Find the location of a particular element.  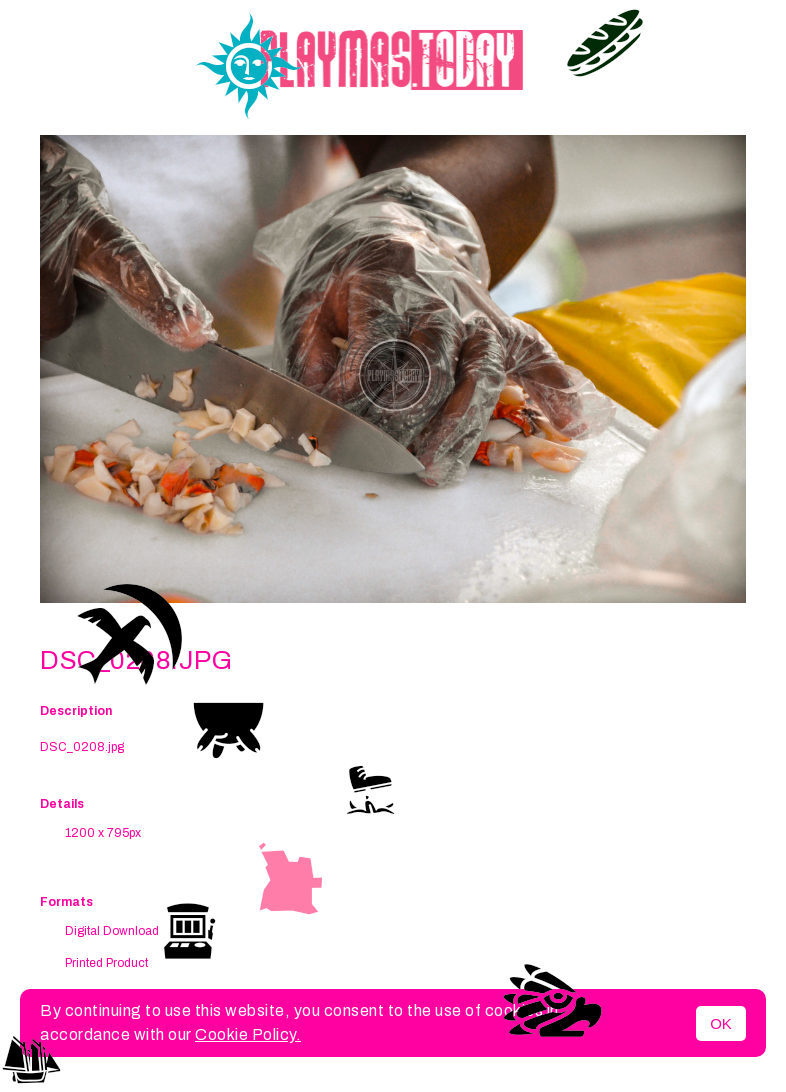

aztec eagle symbol or cultural icon is located at coordinates (552, 1000).